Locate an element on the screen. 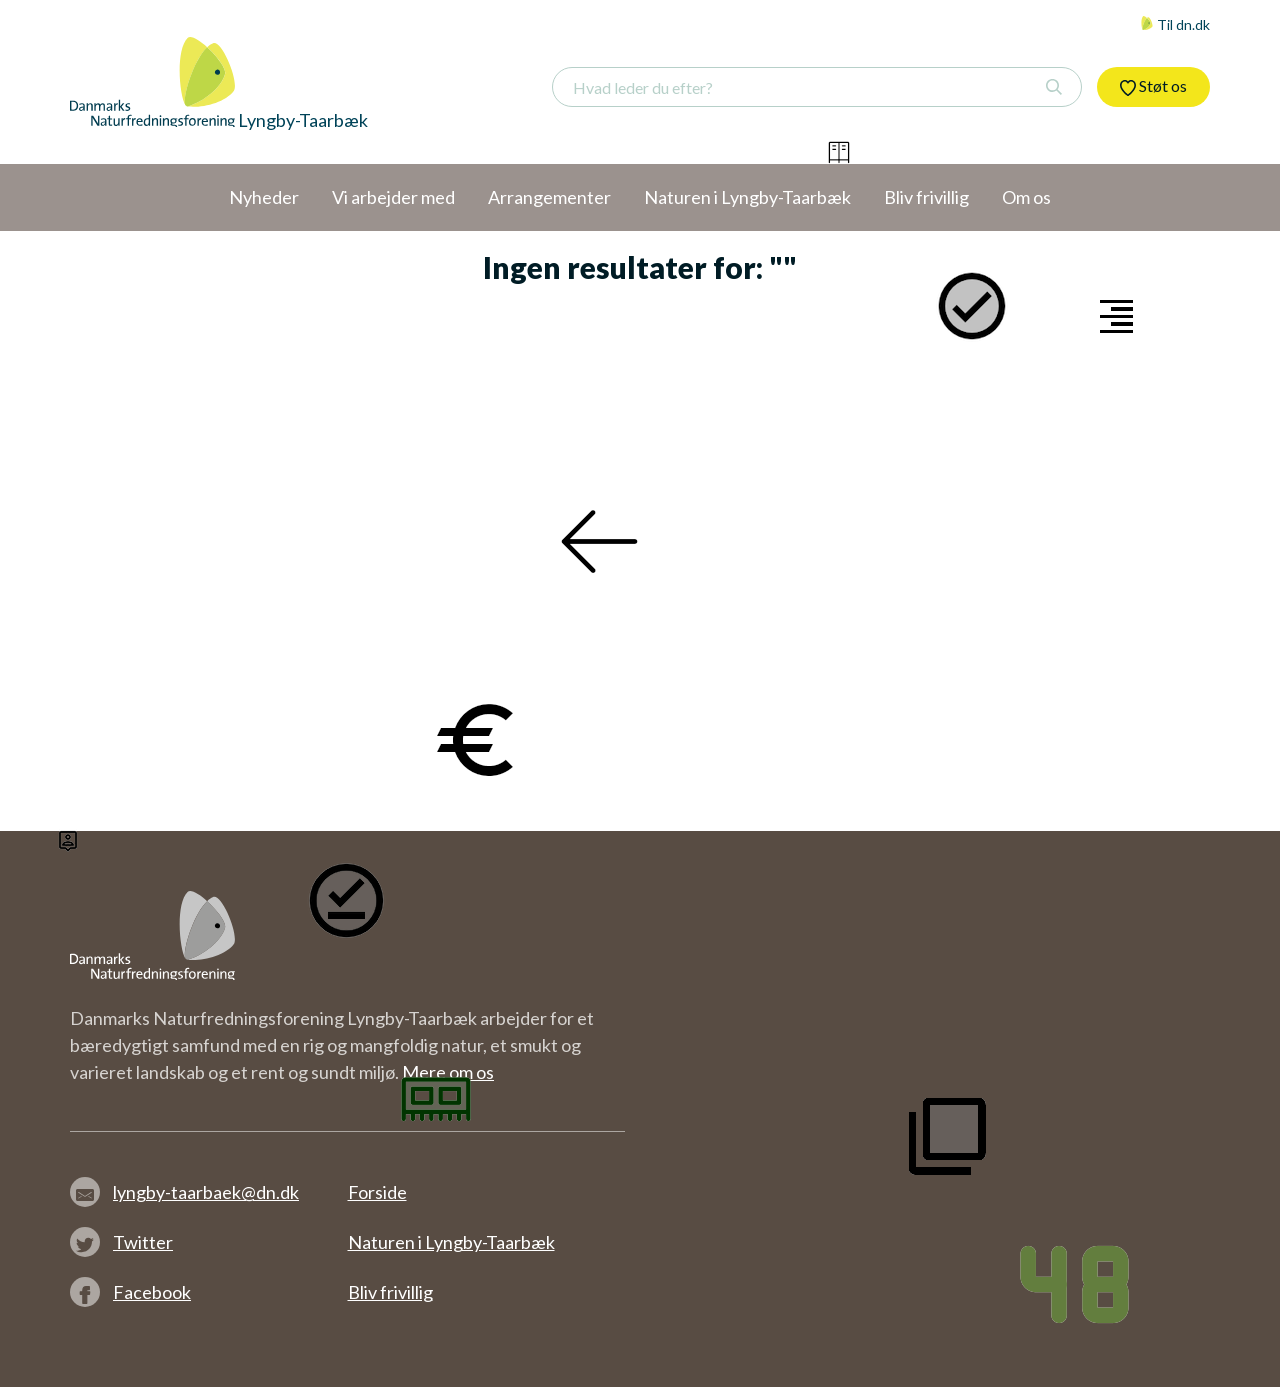 The height and width of the screenshot is (1387, 1280). indicates content is available offline is located at coordinates (346, 900).